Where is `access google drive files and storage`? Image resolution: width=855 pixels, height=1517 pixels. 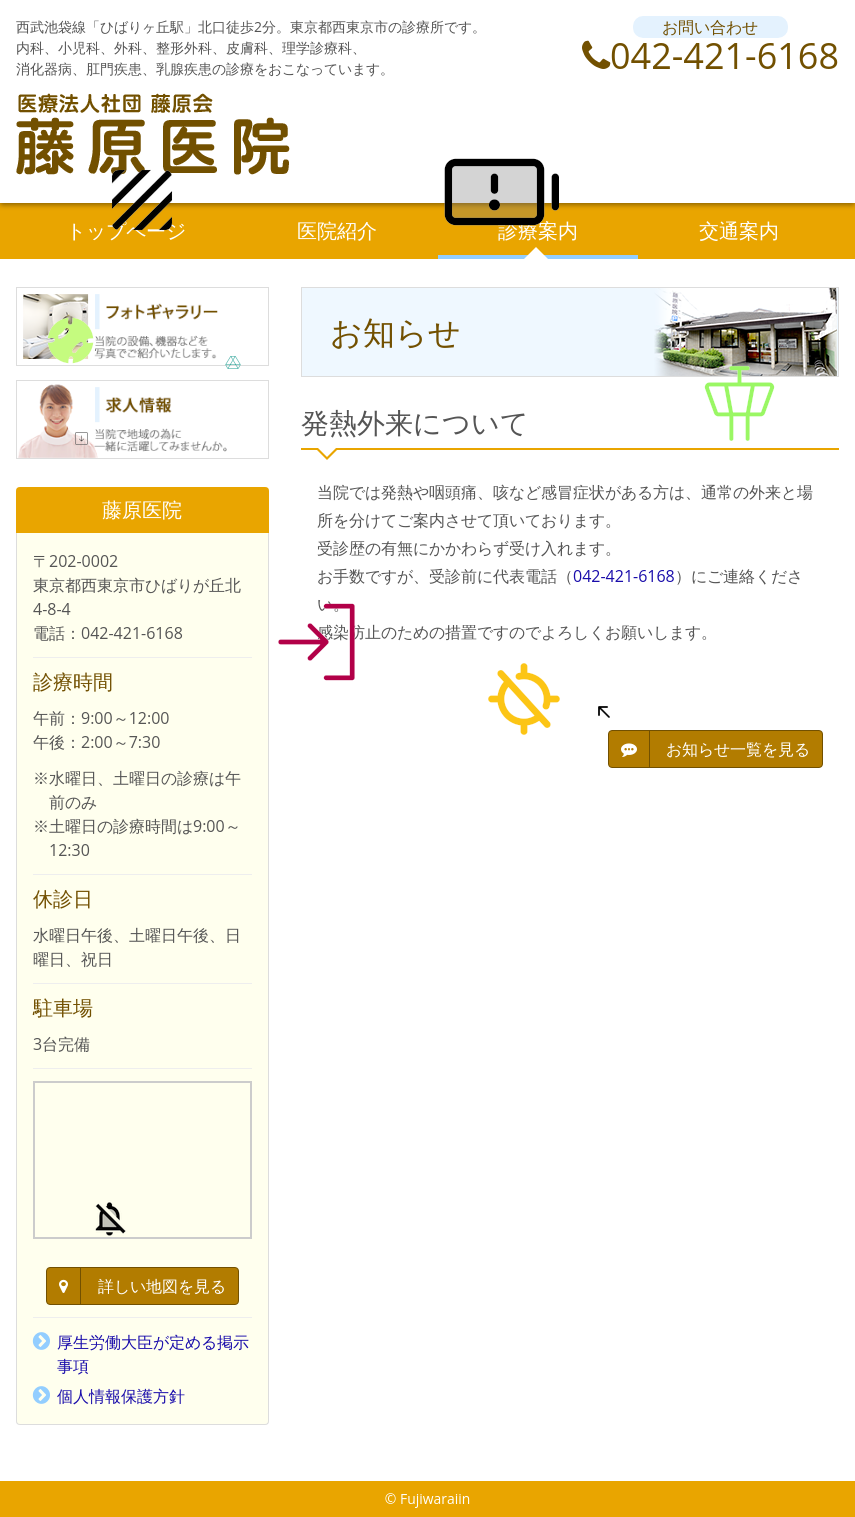 access google drive files and storage is located at coordinates (233, 363).